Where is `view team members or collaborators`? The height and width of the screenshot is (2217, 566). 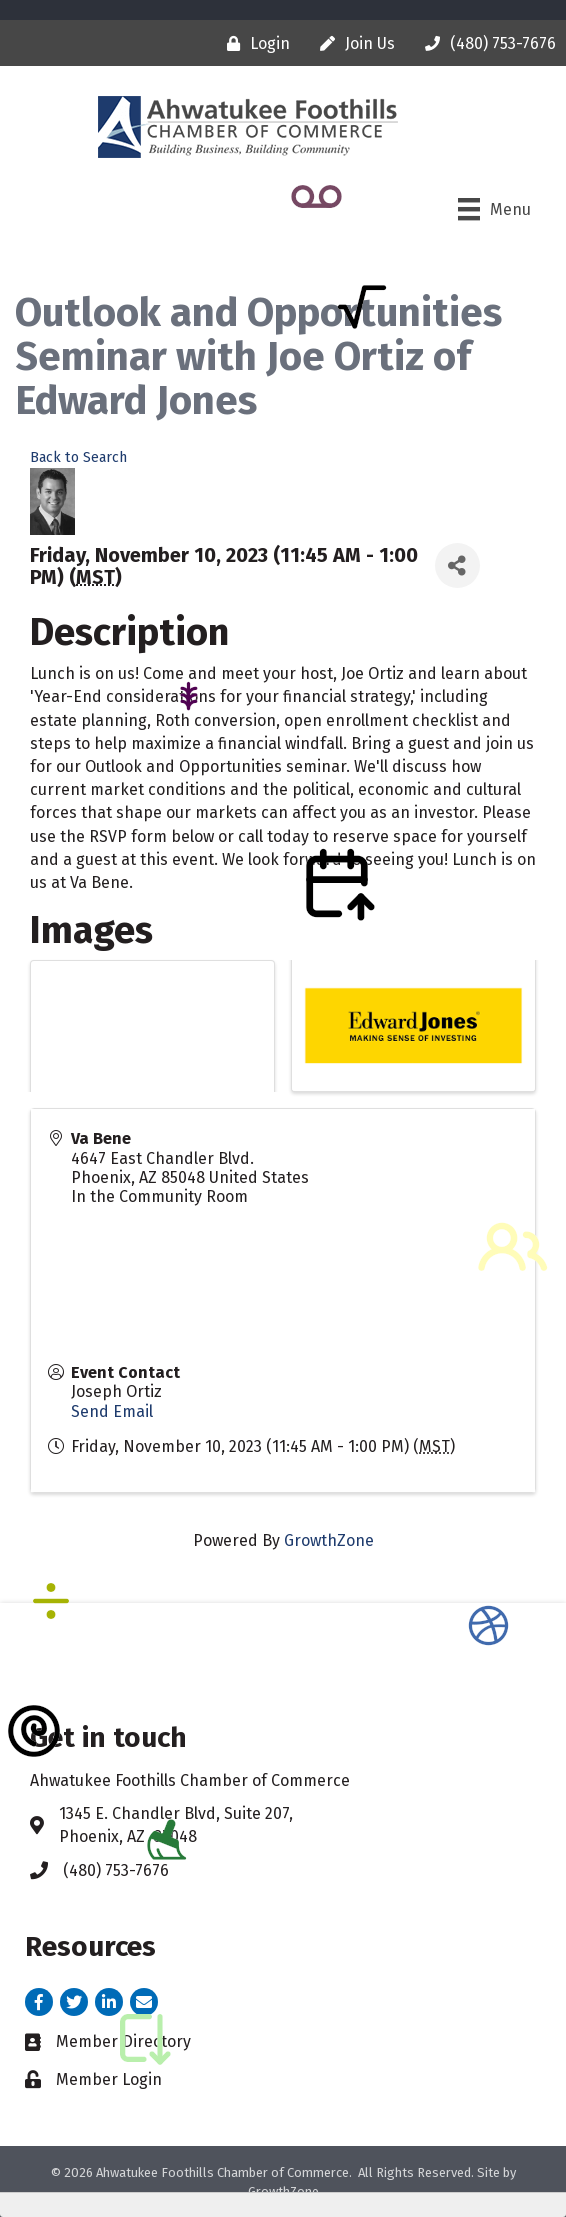
view team members or collaborators is located at coordinates (513, 1249).